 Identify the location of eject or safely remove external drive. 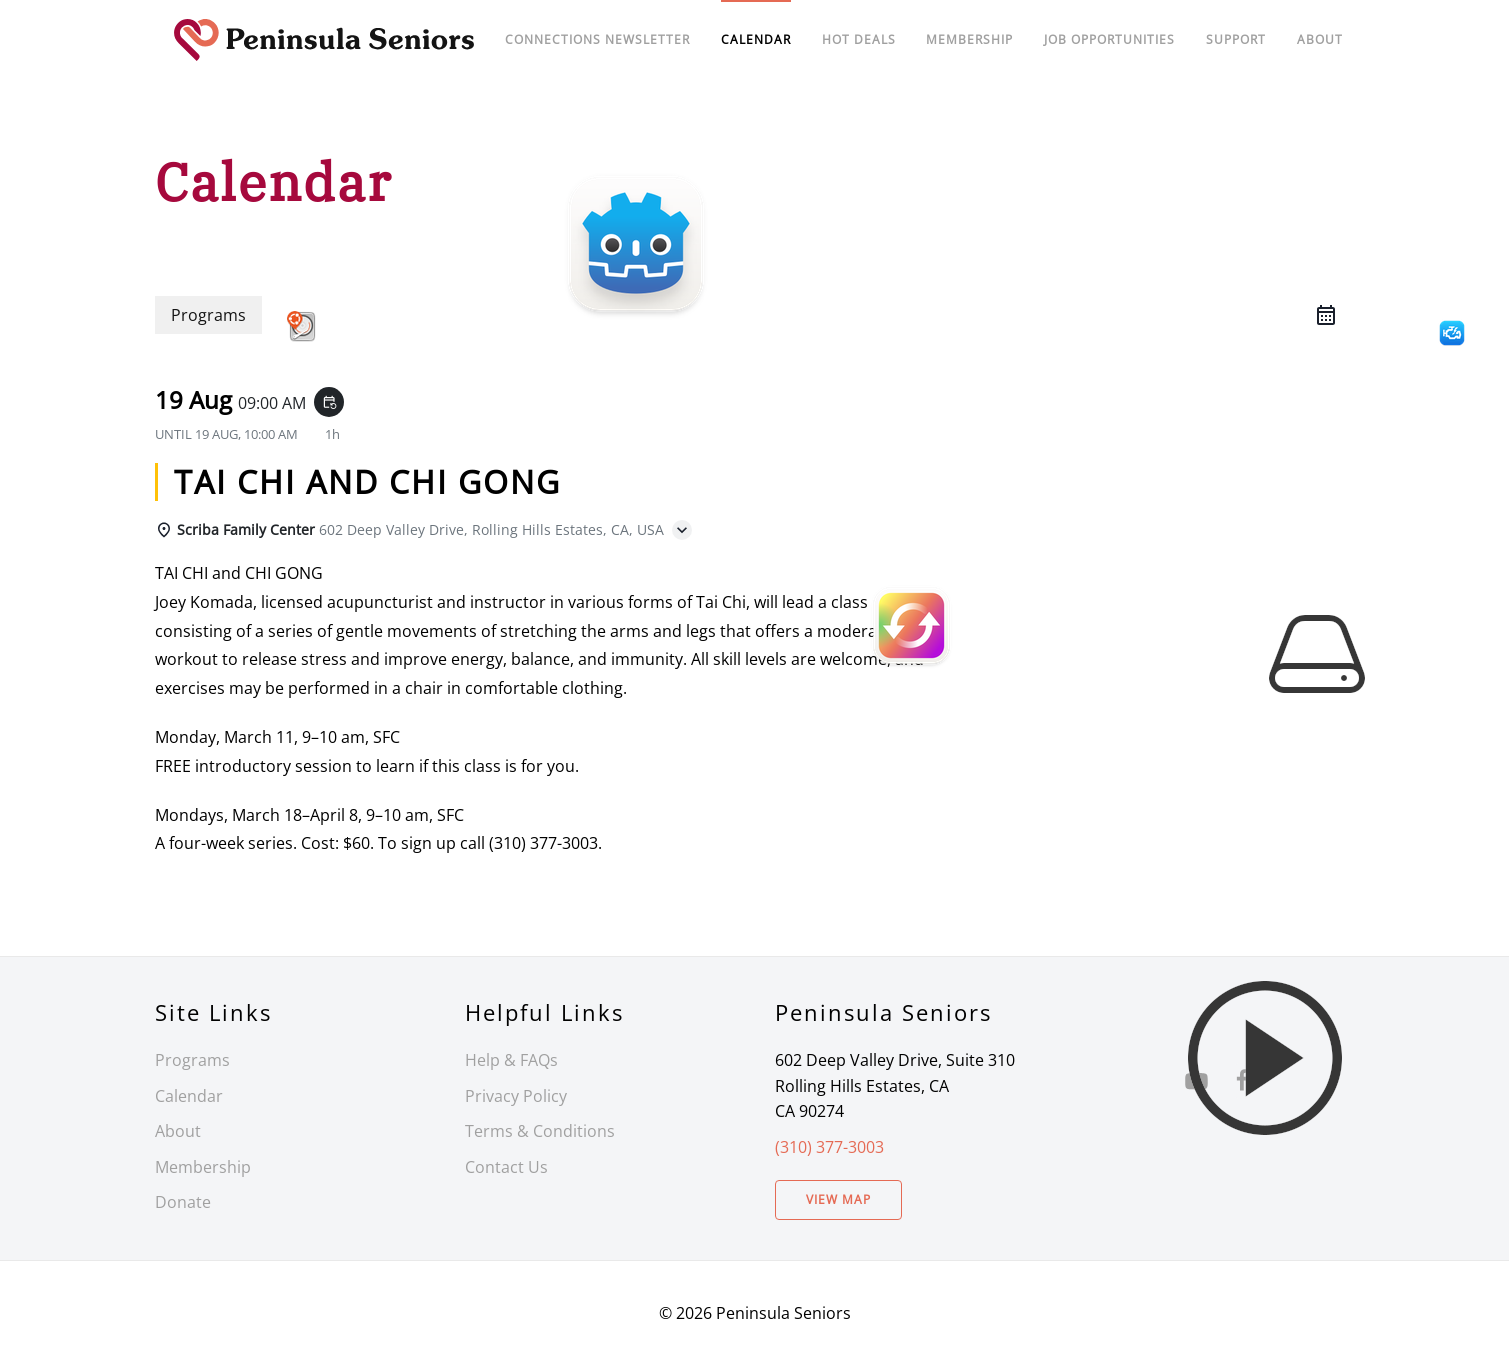
(1317, 651).